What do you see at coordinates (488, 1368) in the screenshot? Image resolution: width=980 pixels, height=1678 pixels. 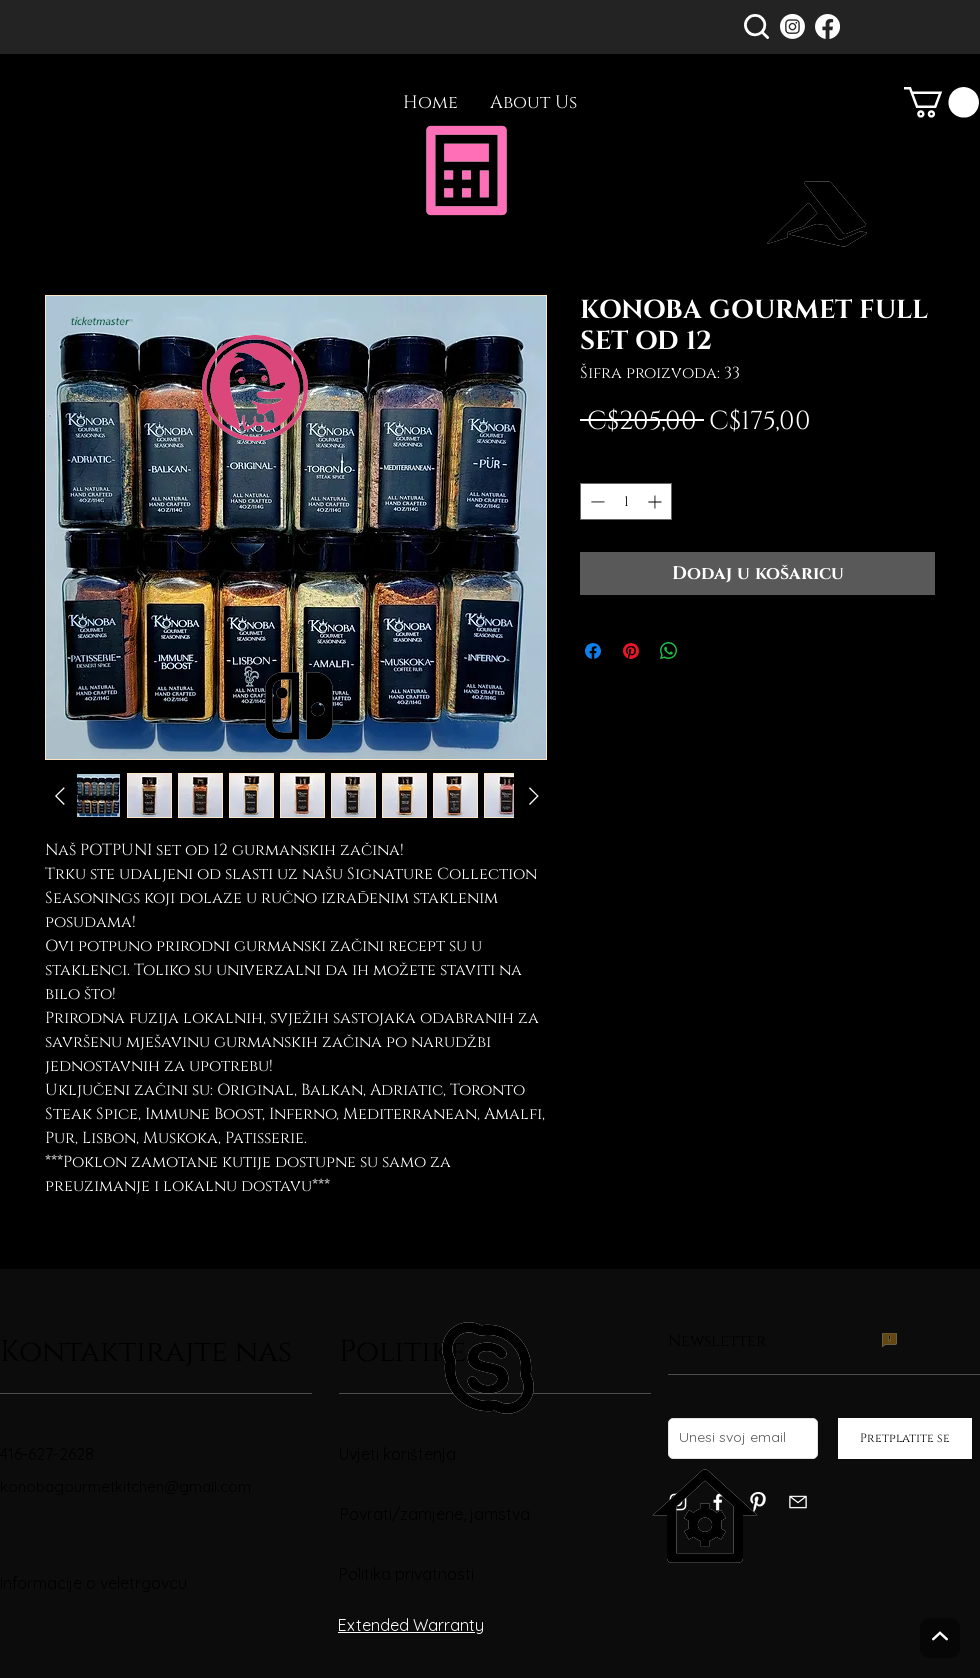 I see `open Skype app` at bounding box center [488, 1368].